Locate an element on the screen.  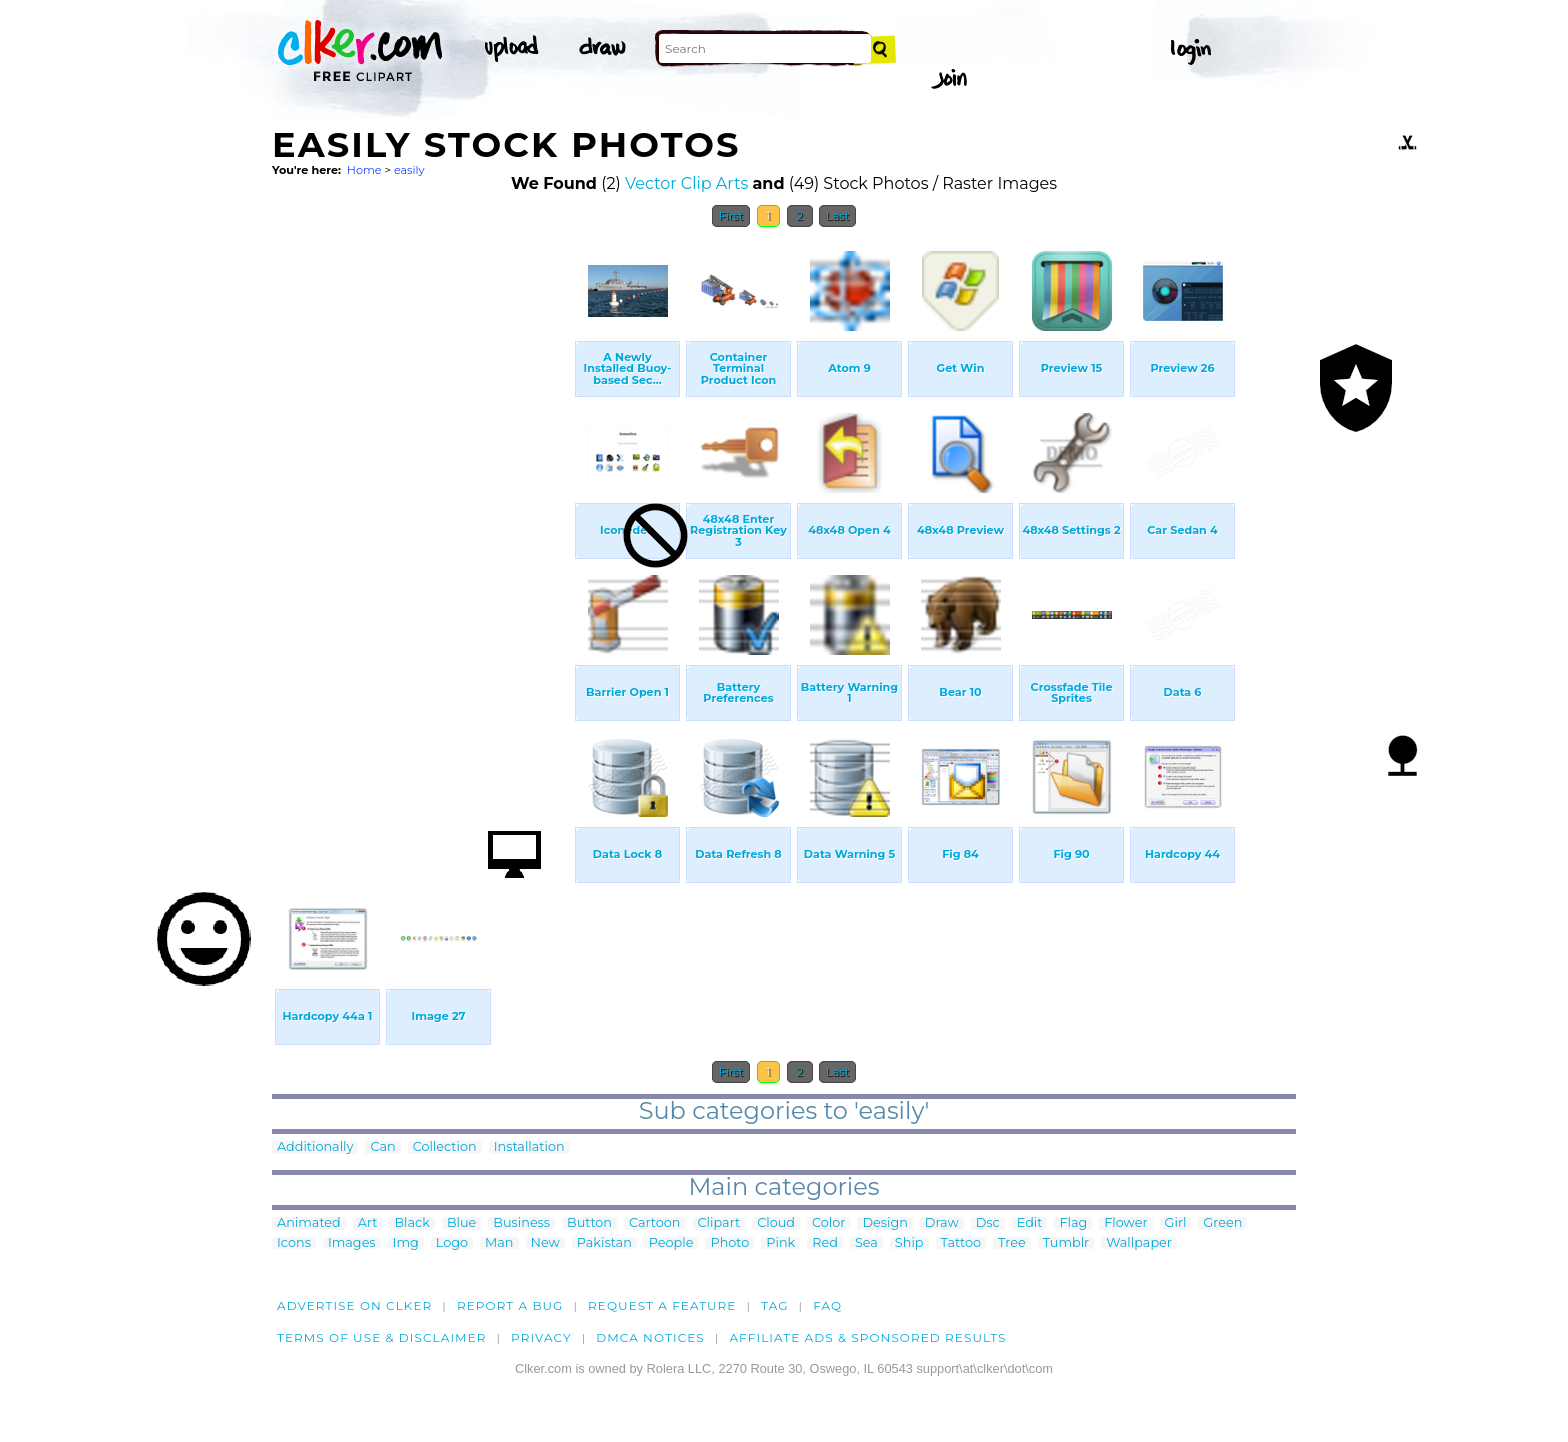
view nature or outdoor photos is located at coordinates (1402, 755).